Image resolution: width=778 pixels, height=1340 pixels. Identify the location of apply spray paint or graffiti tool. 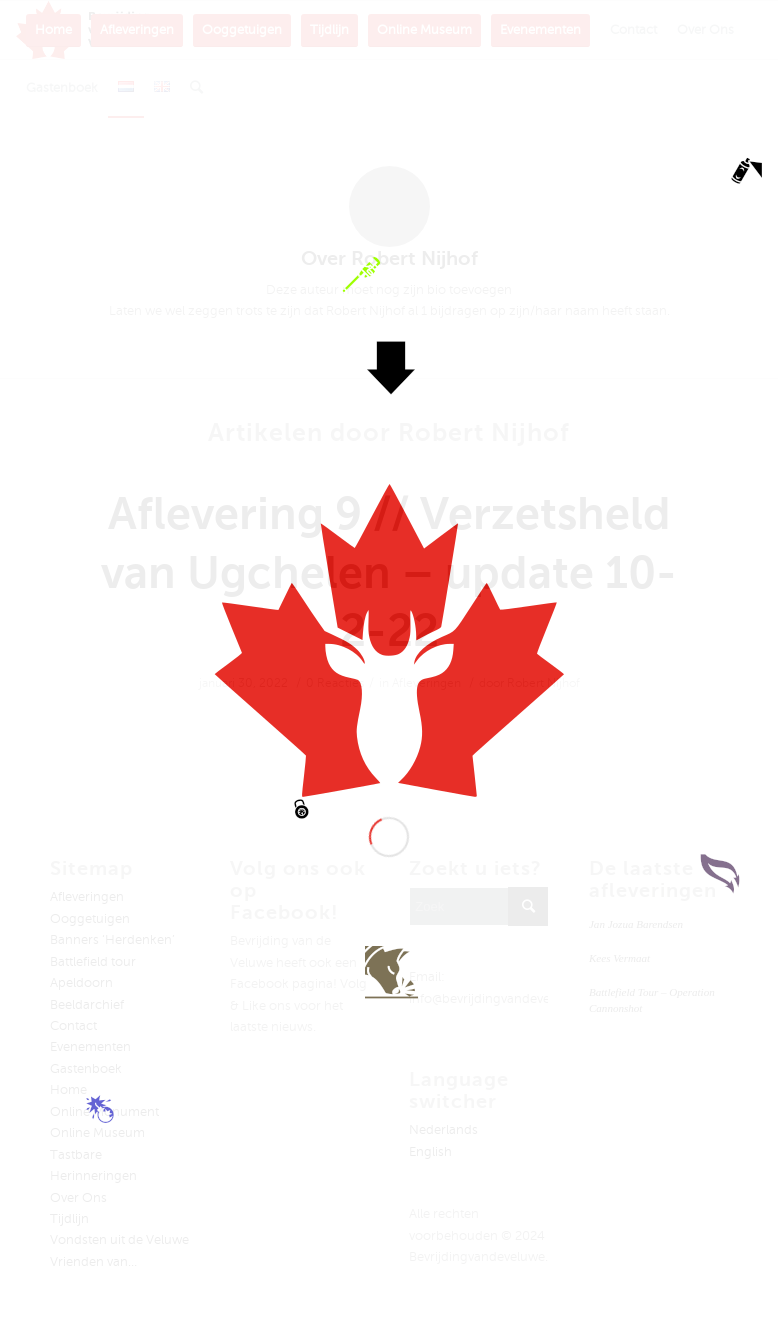
(746, 171).